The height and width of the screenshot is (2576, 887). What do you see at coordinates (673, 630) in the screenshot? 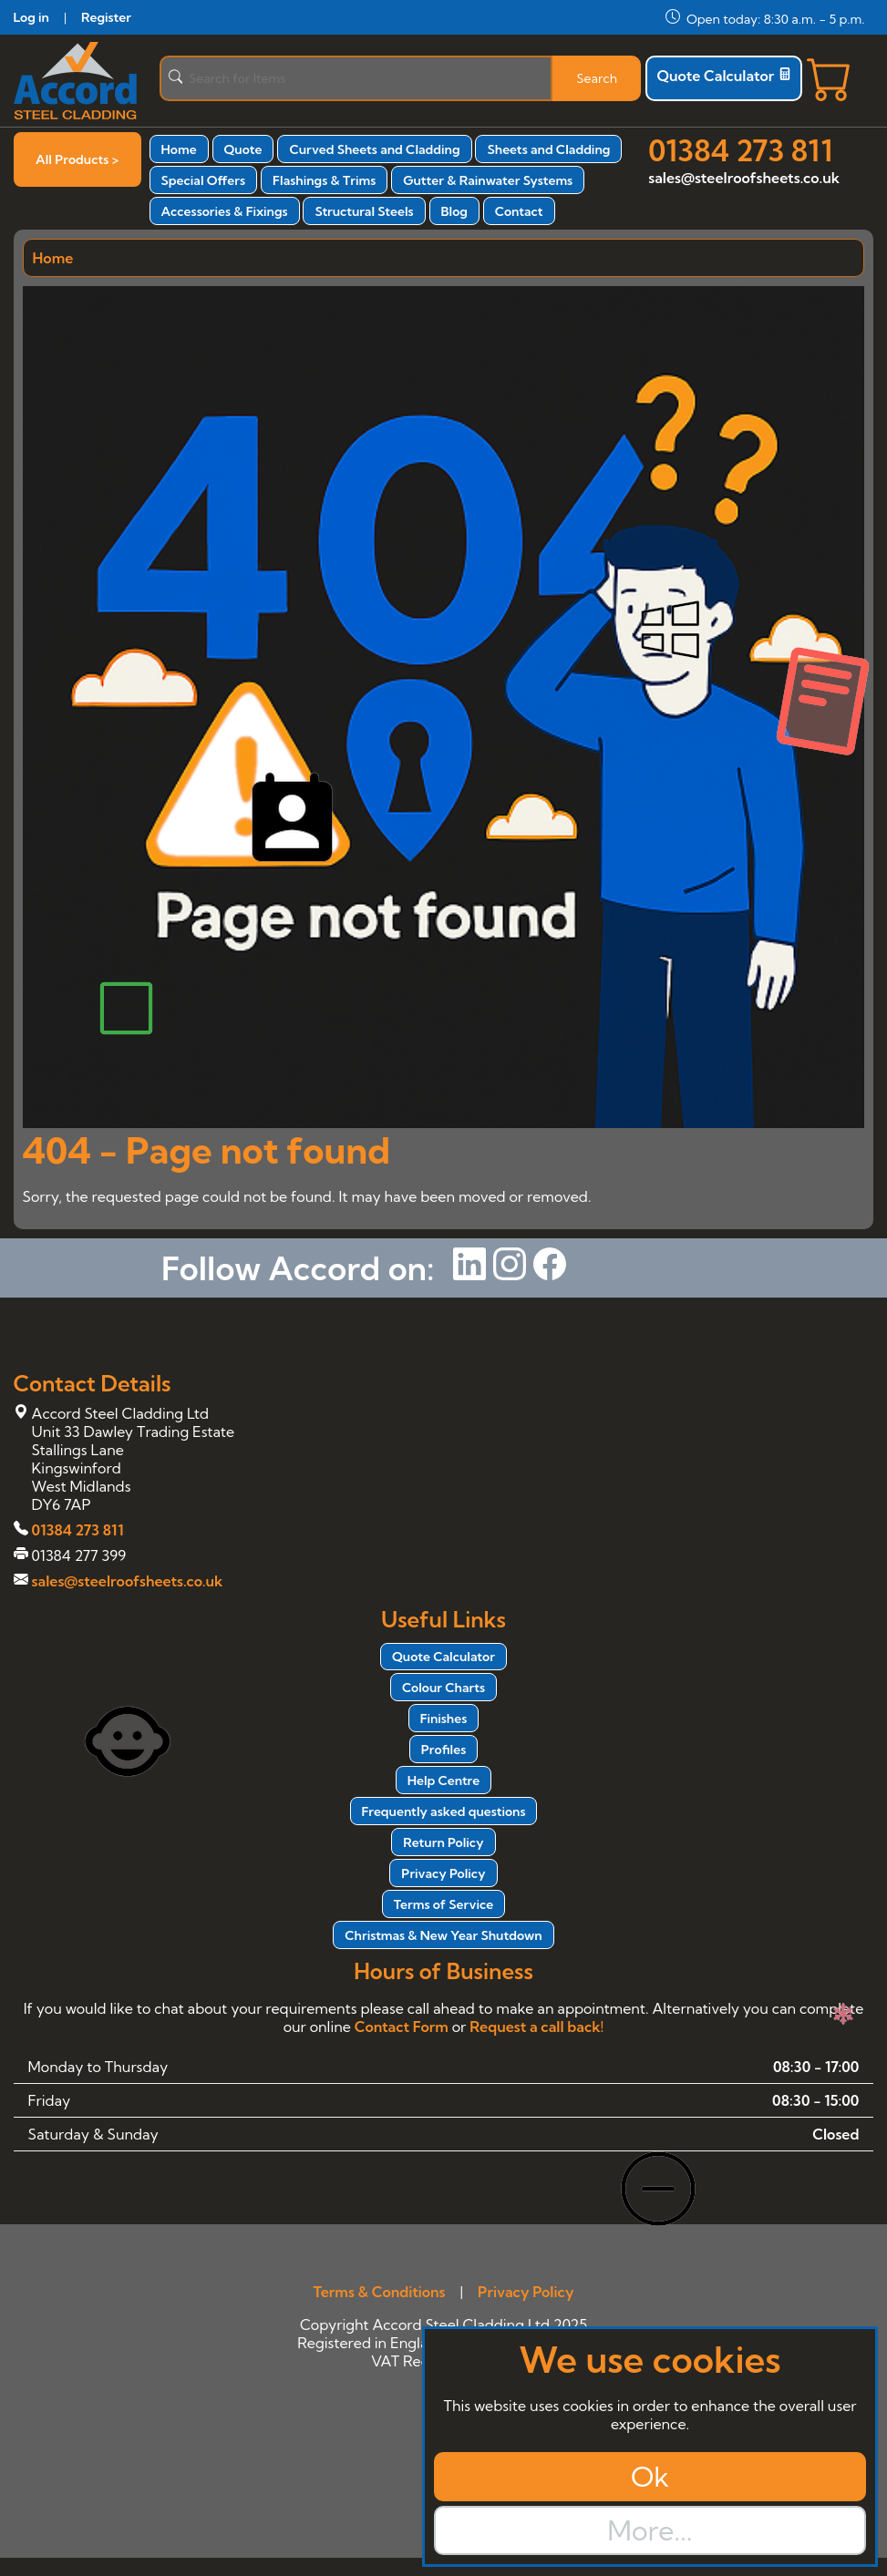
I see `open the Windows start menu` at bounding box center [673, 630].